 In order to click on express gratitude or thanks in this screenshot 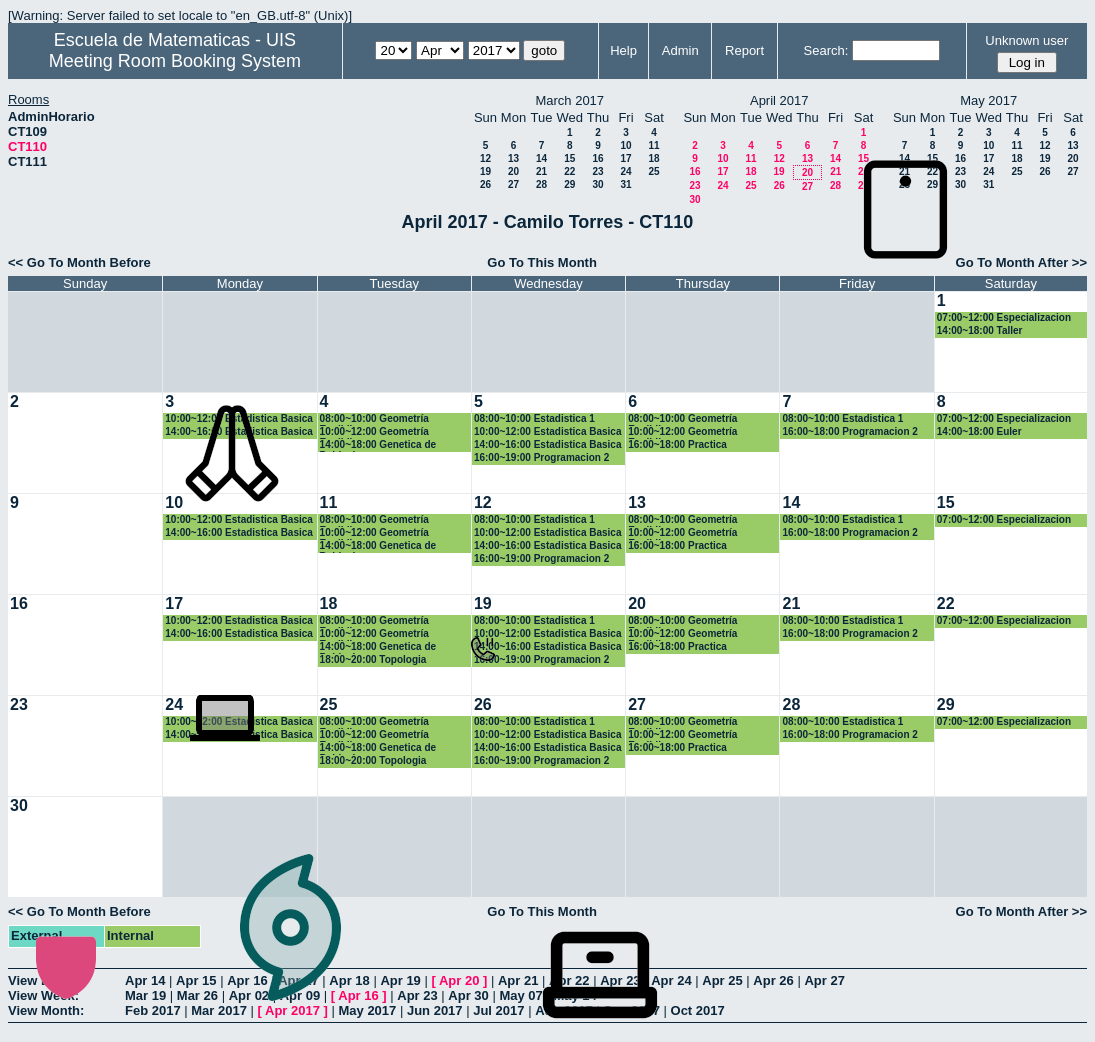, I will do `click(232, 455)`.